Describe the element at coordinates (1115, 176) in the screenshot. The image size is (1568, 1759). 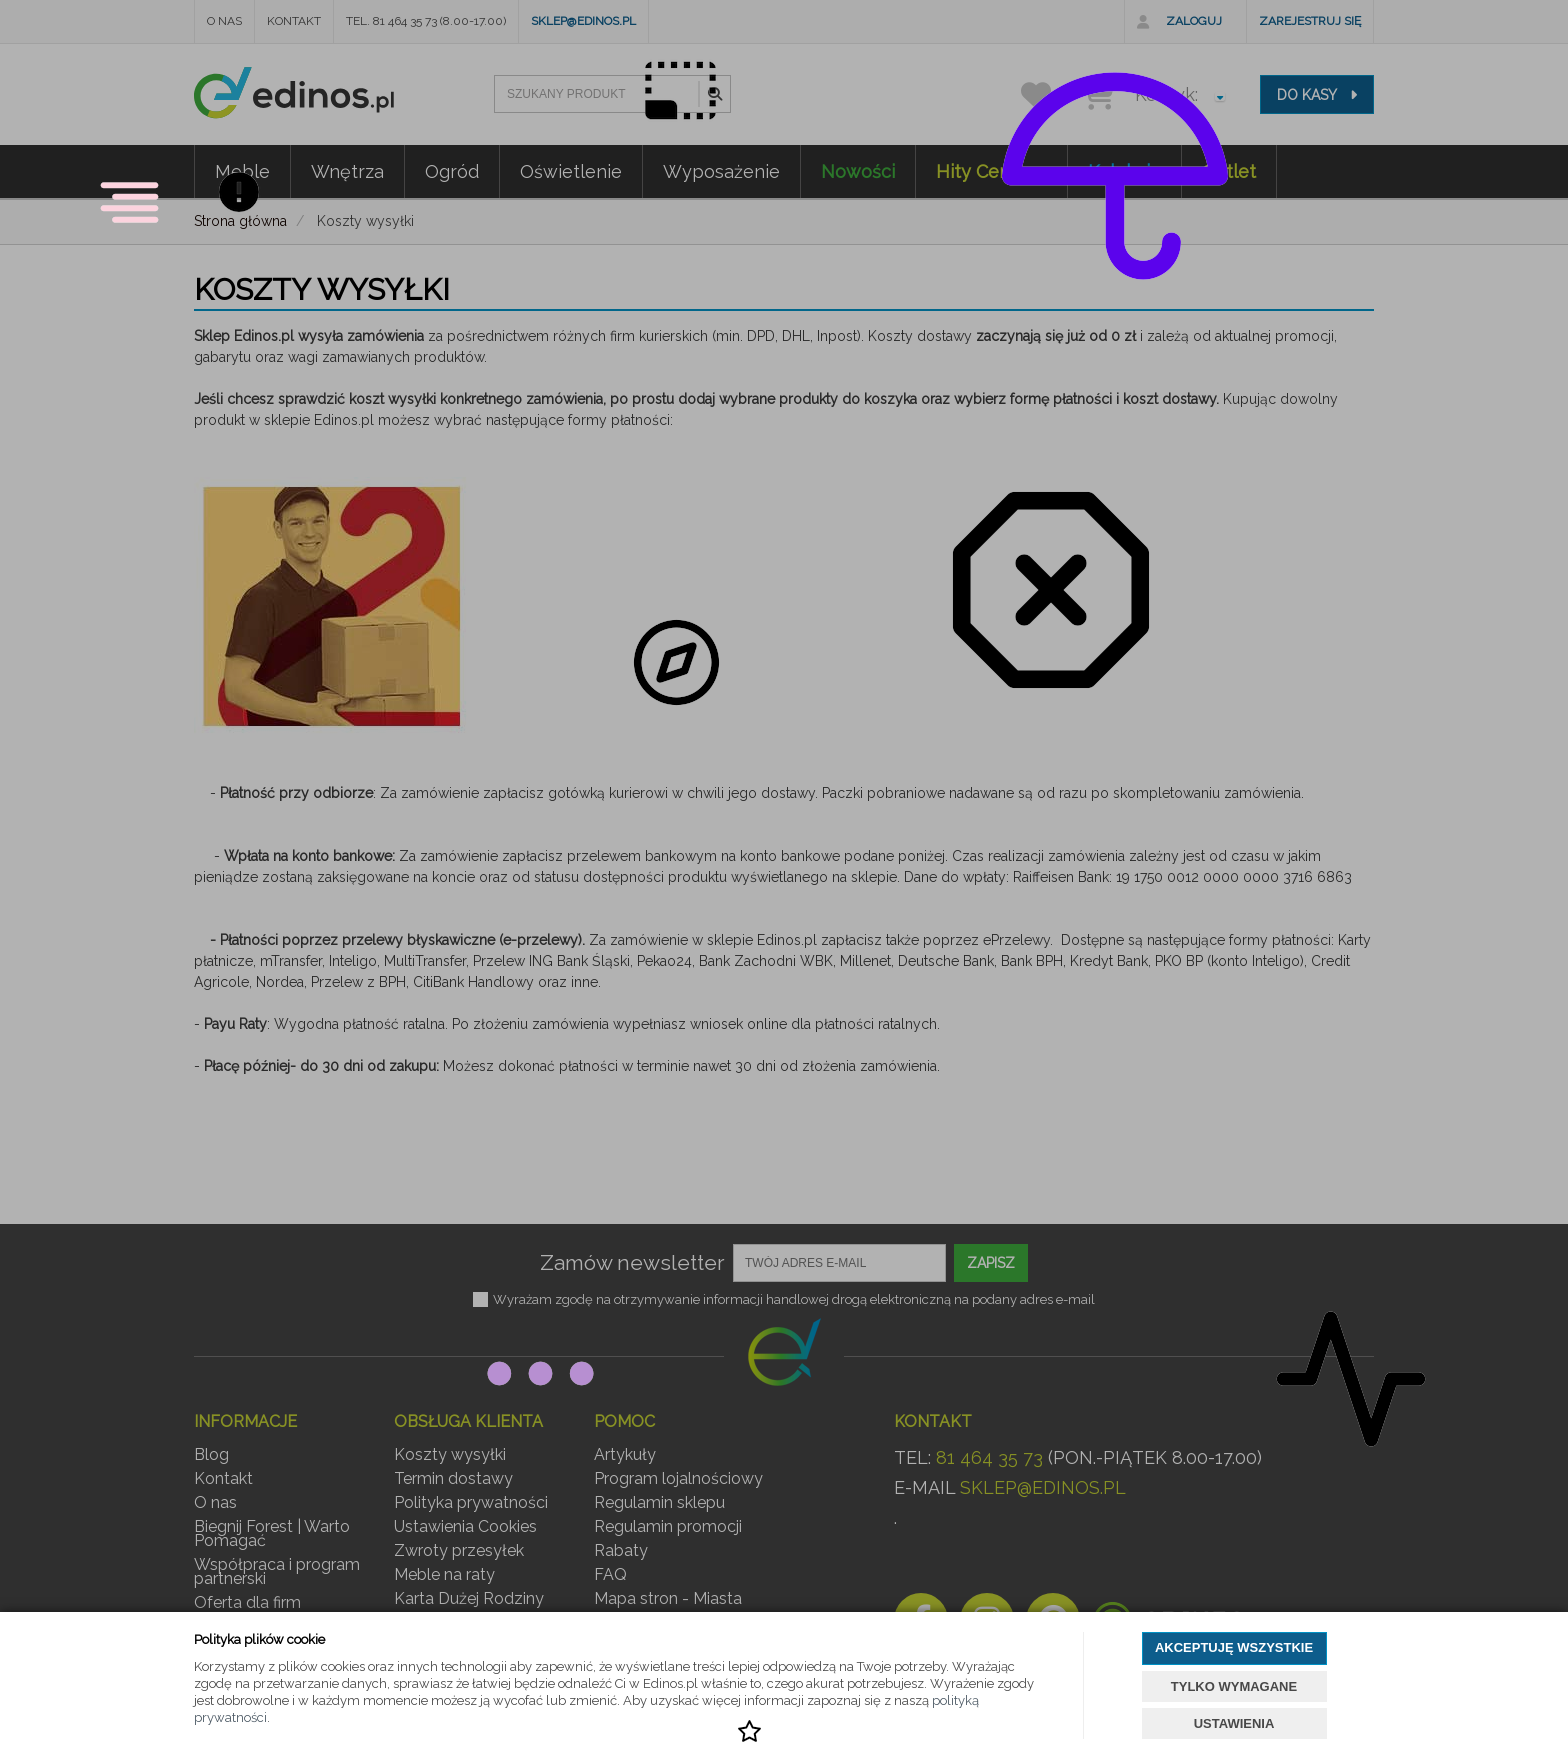
I see `view weather protection or rain forecast` at that location.